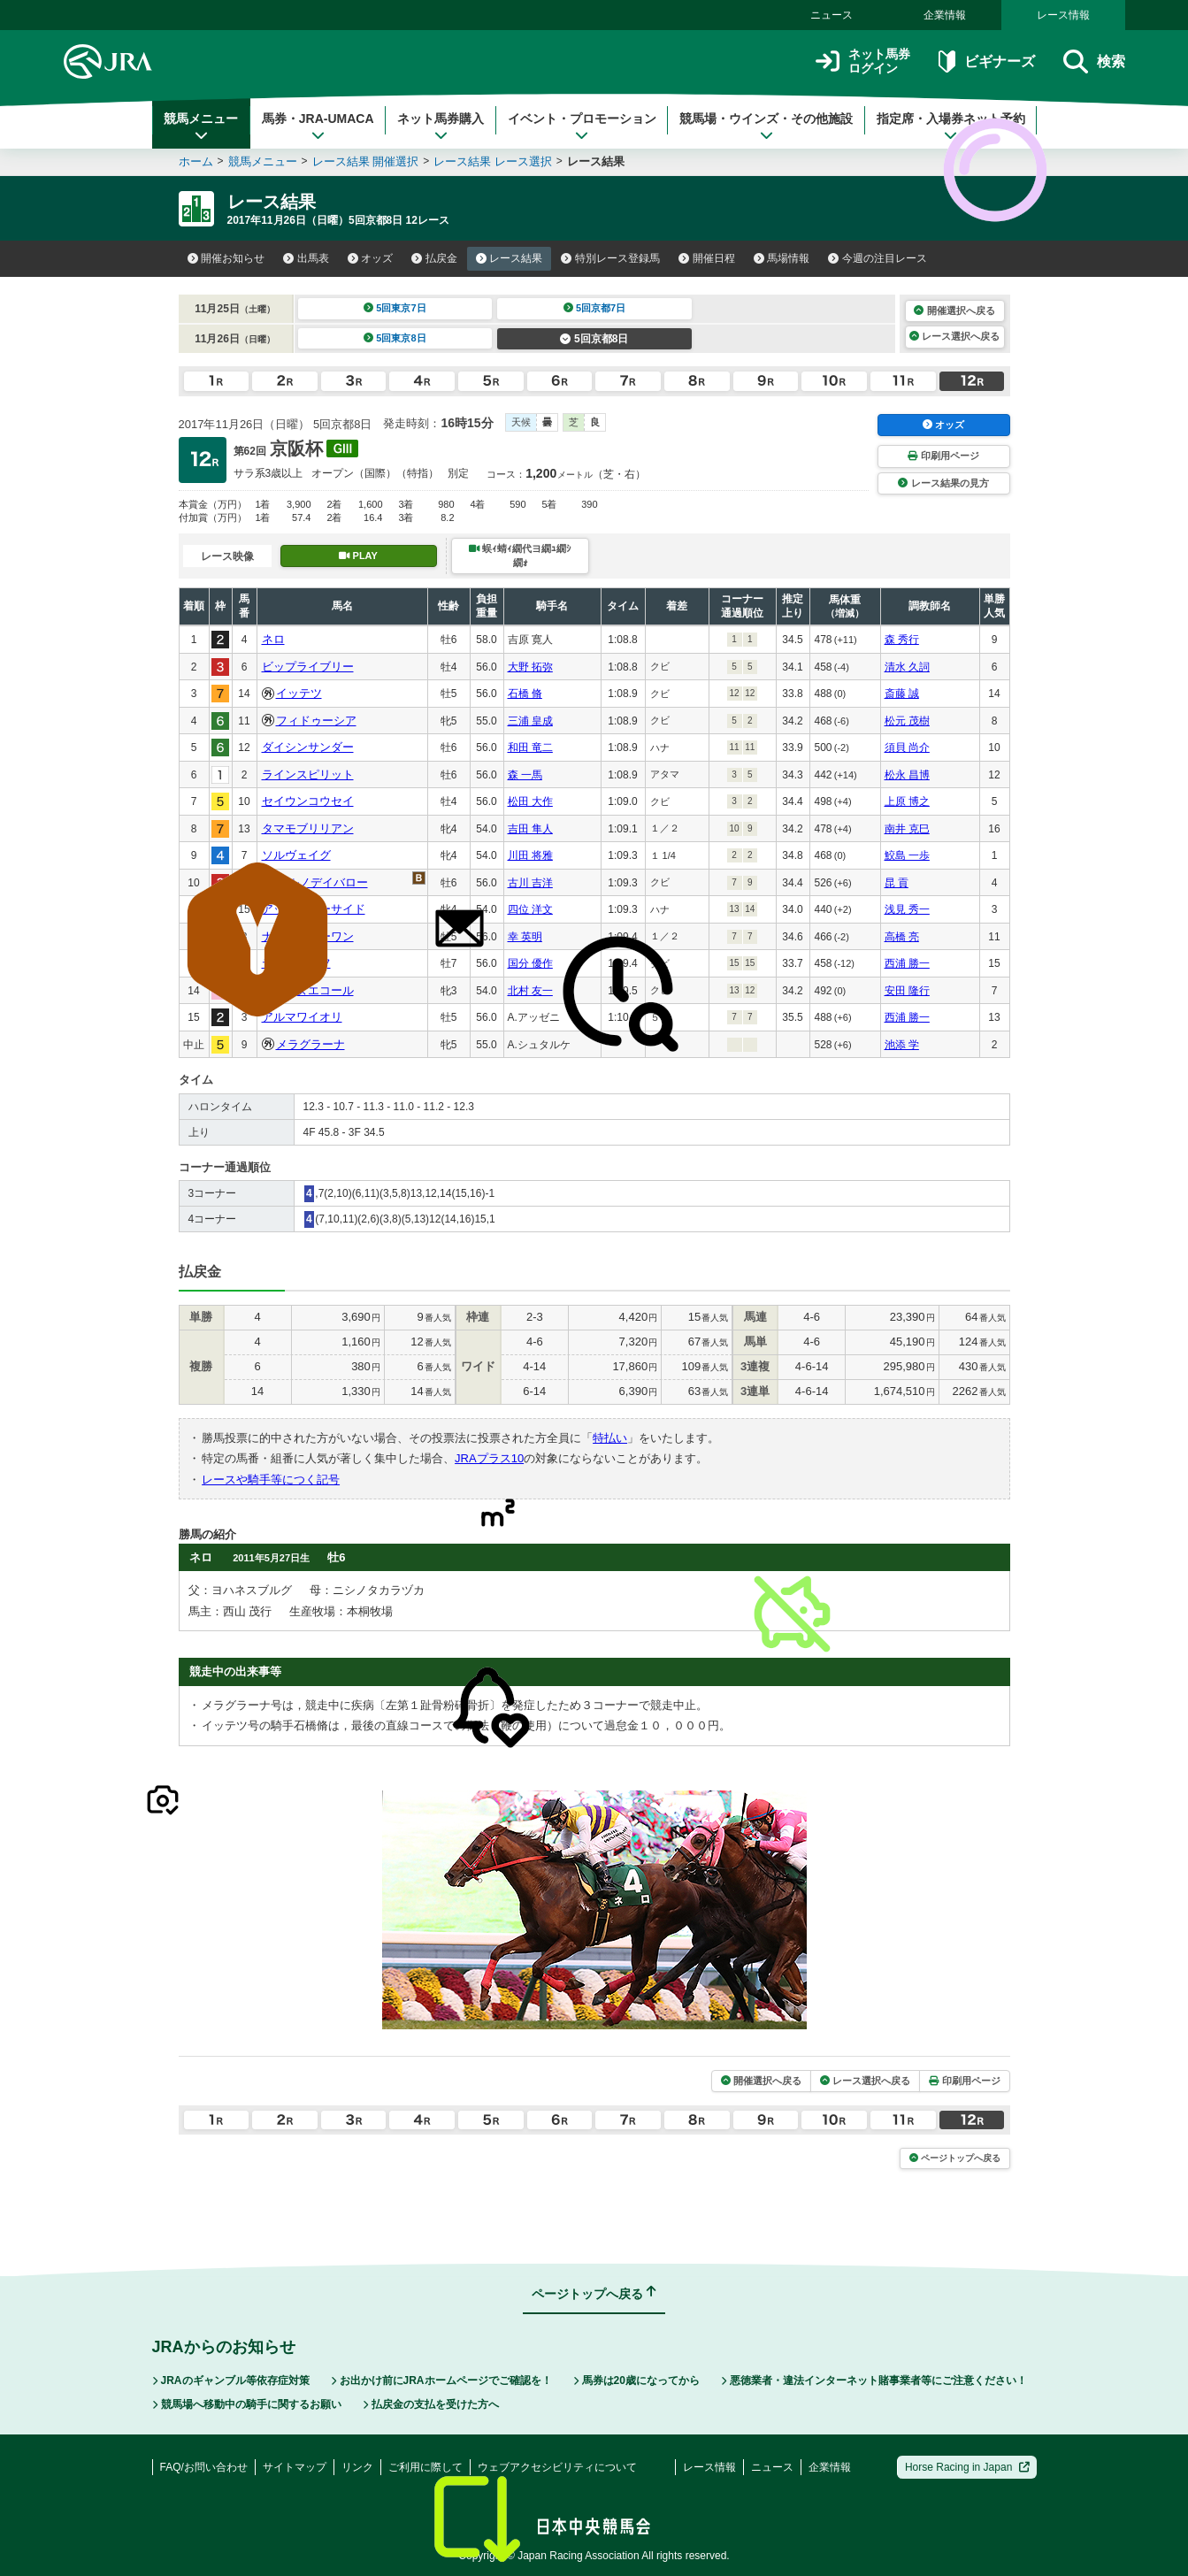  I want to click on access your email inbox, so click(459, 928).